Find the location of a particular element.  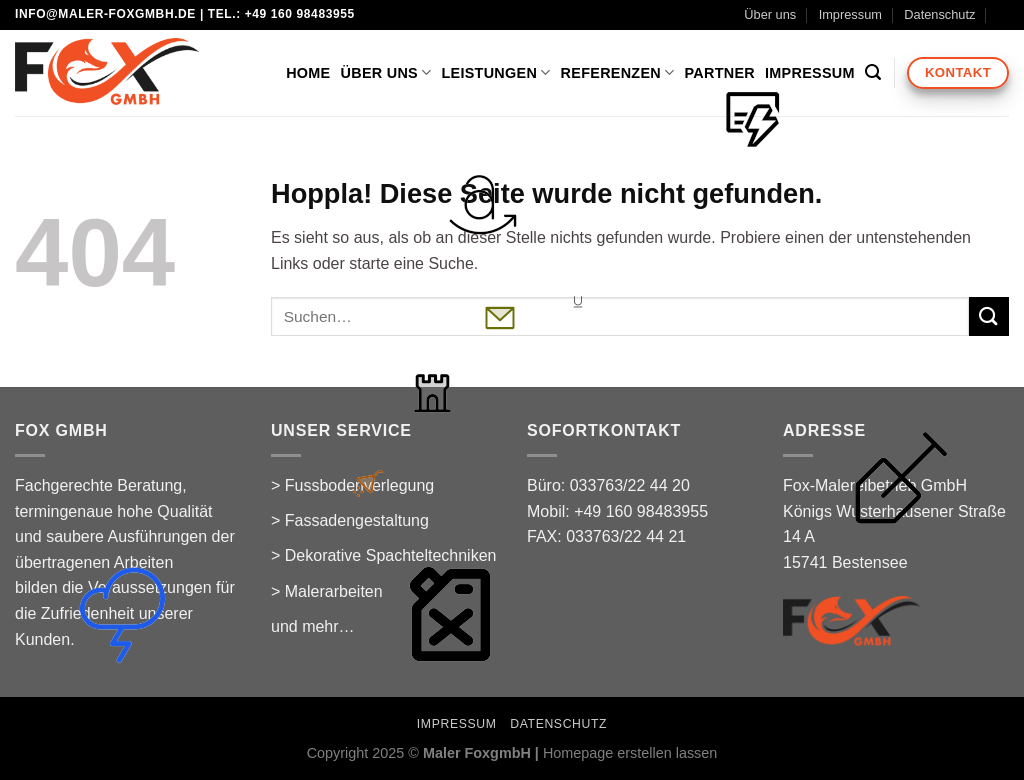

access castle or fortress-themed game content is located at coordinates (432, 392).